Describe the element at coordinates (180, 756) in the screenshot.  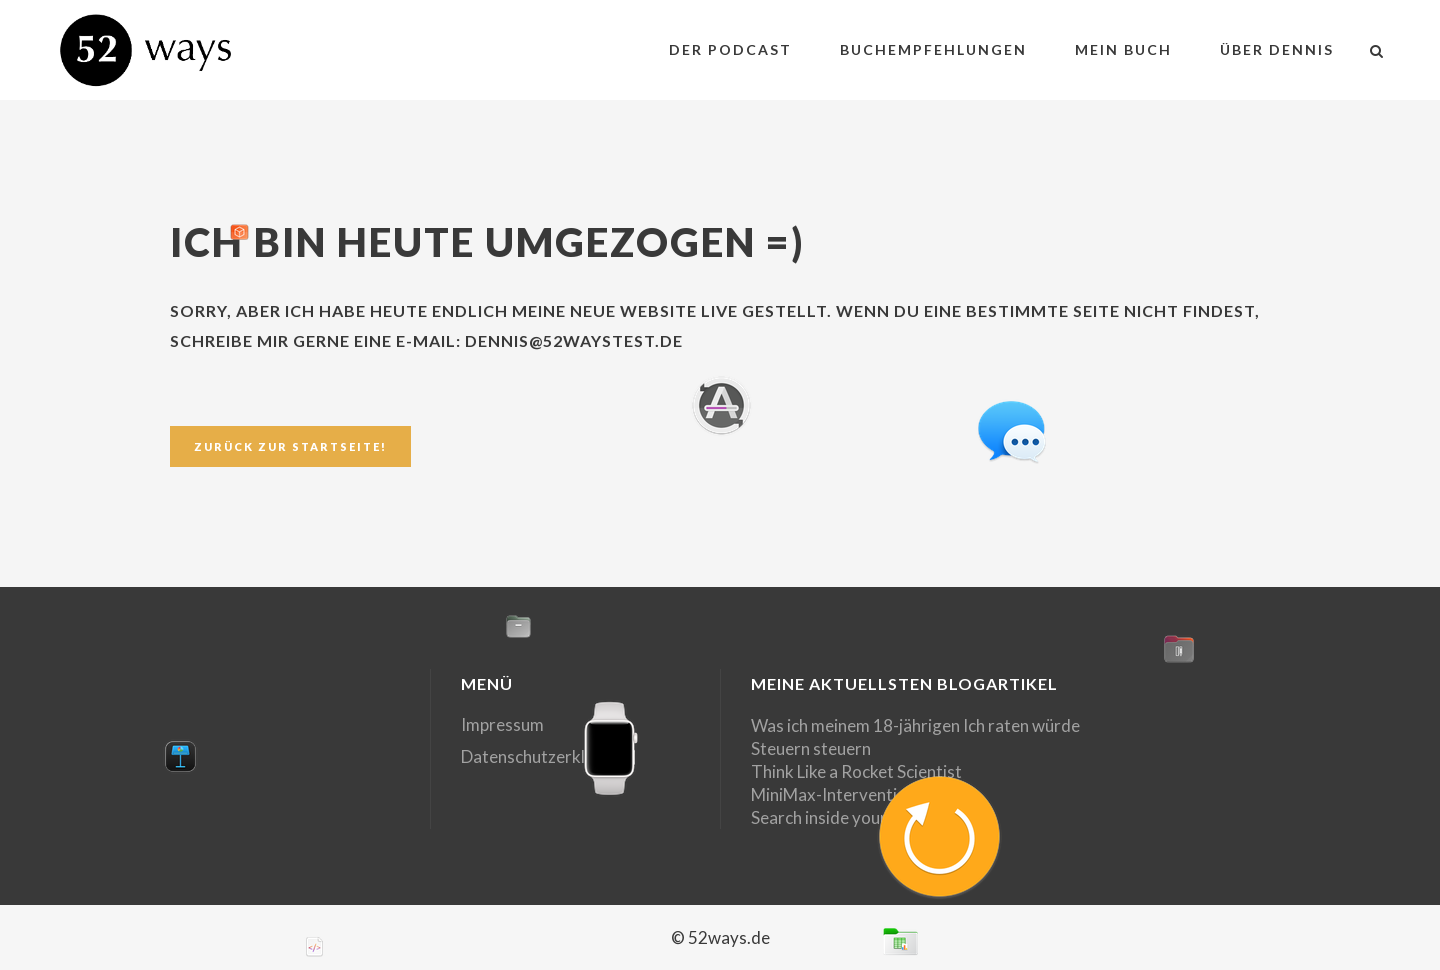
I see `open keynote to create or edit presentations` at that location.